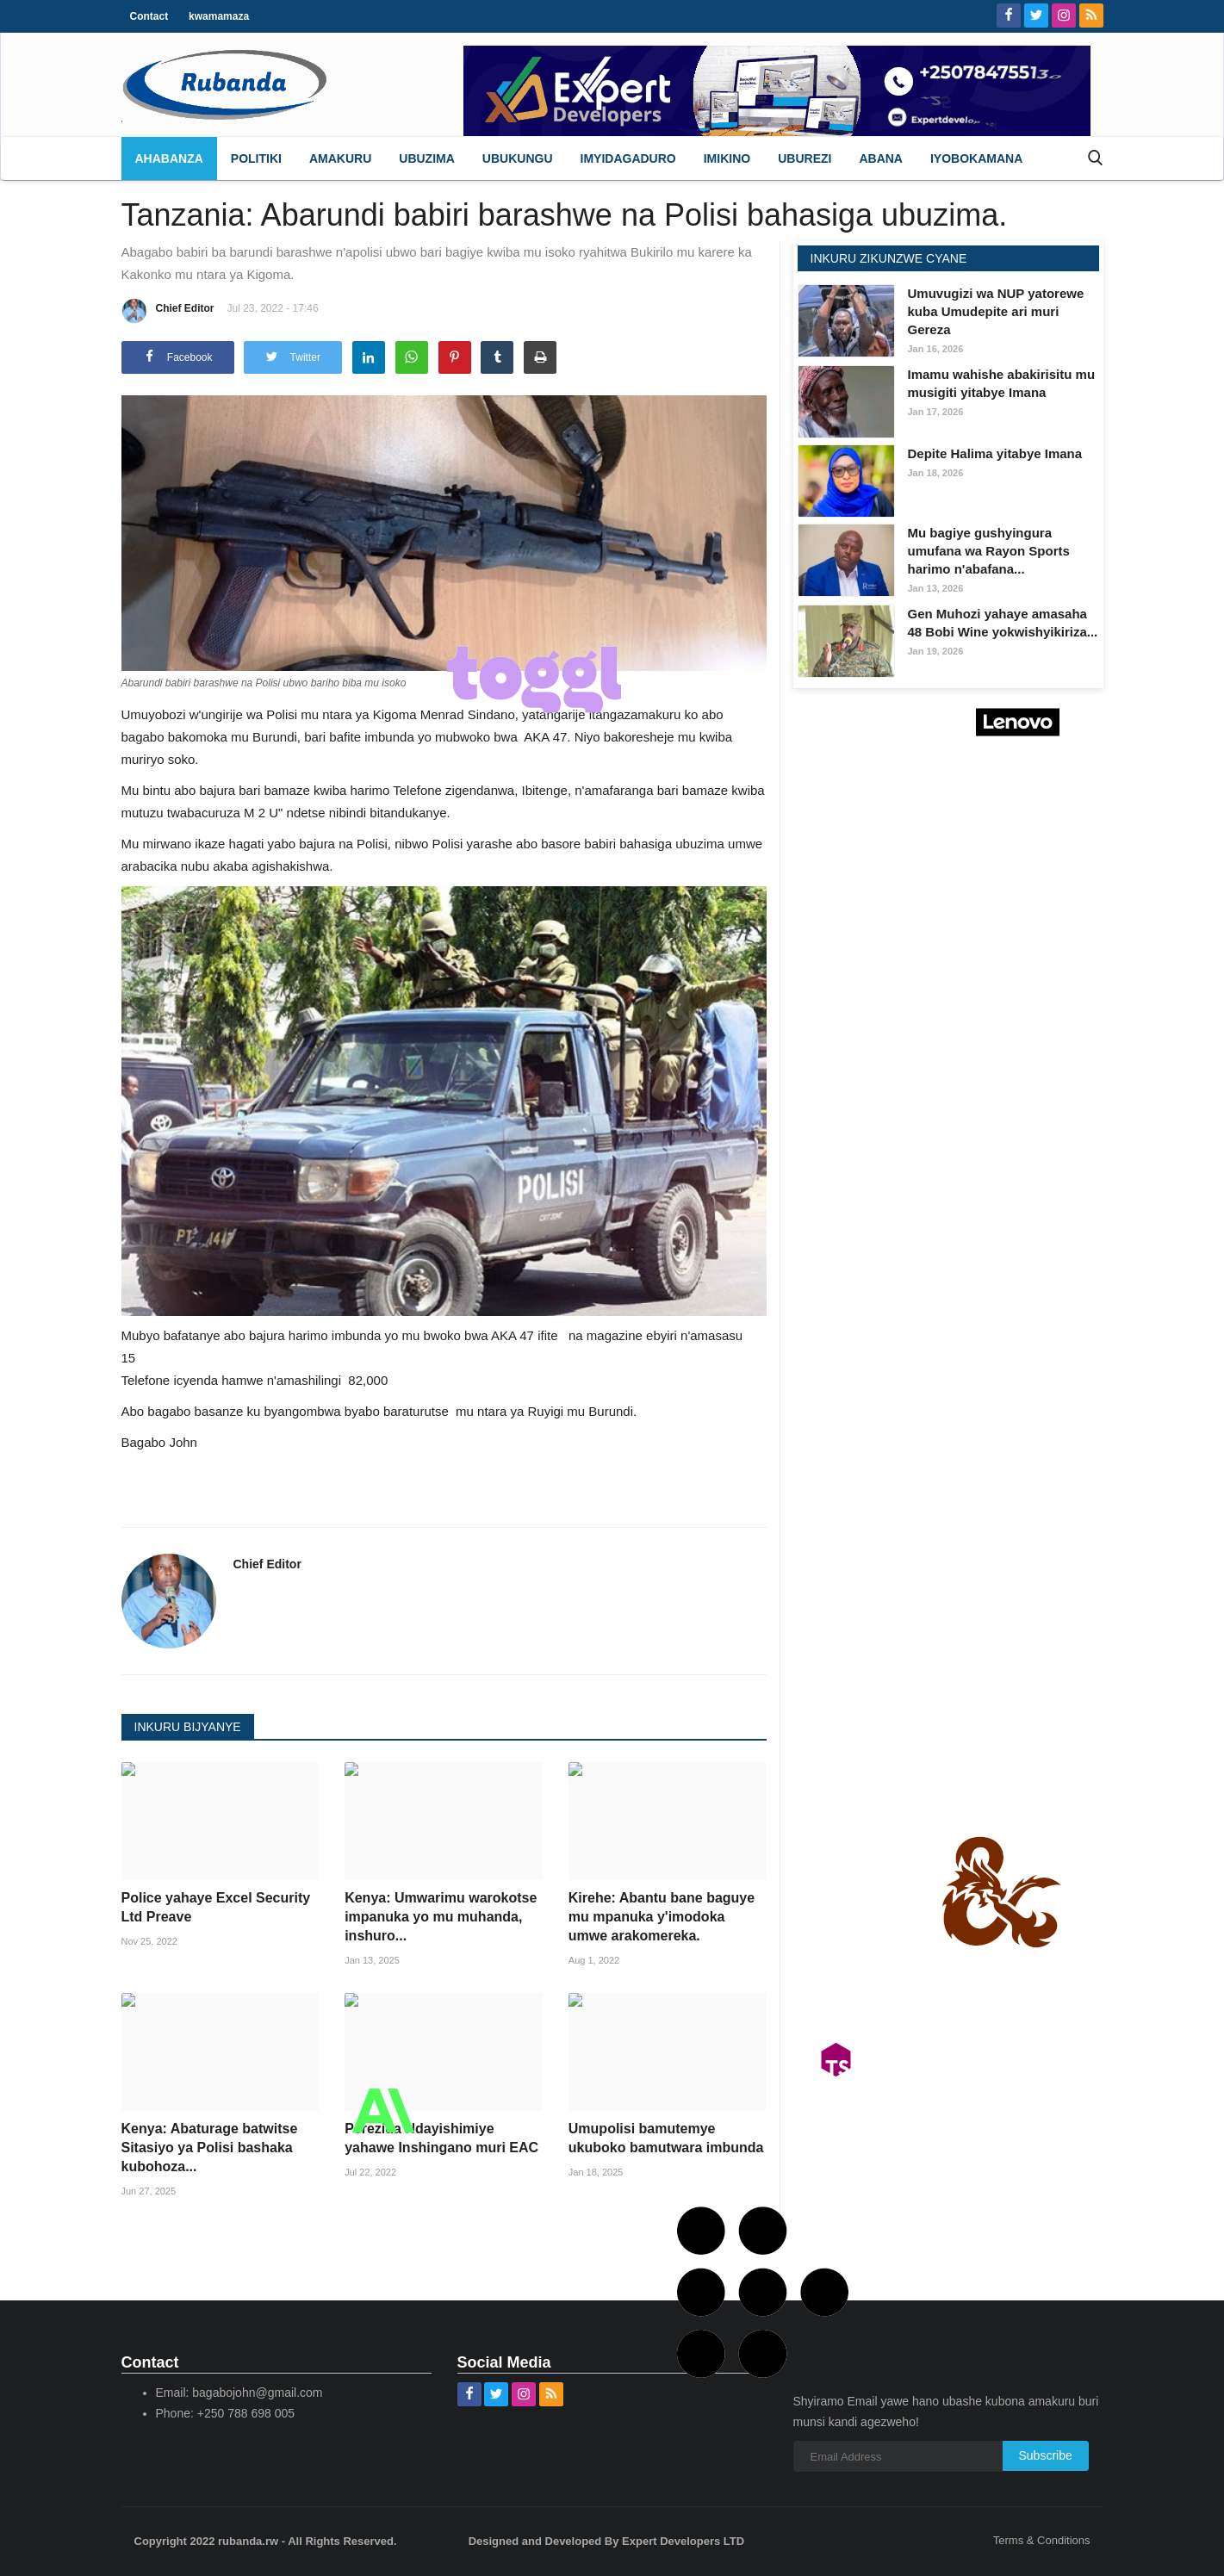 The width and height of the screenshot is (1224, 2576). I want to click on open the mubi streaming app, so click(762, 2292).